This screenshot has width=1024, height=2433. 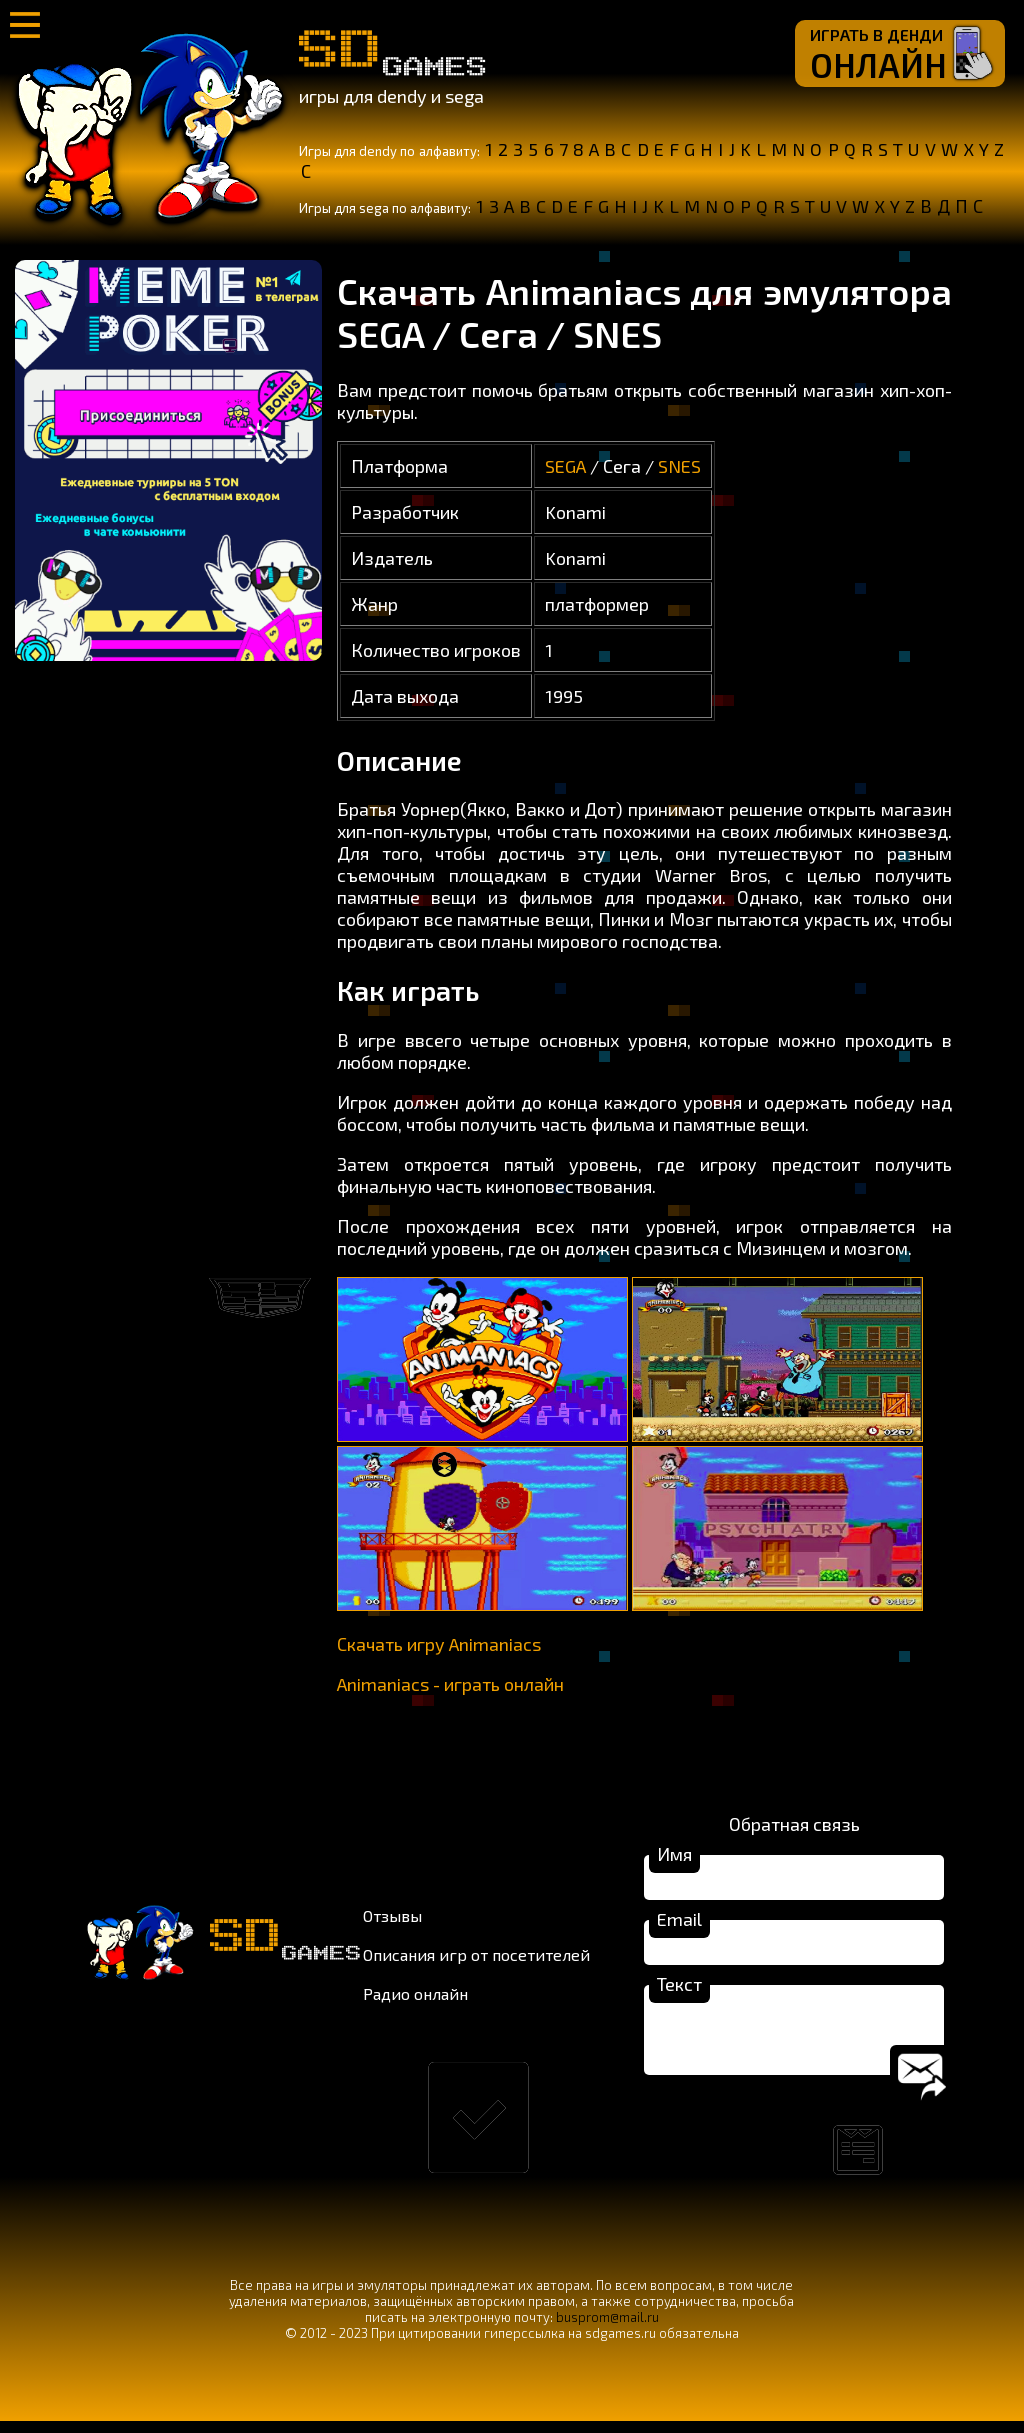 I want to click on open scrapbox app, so click(x=444, y=1464).